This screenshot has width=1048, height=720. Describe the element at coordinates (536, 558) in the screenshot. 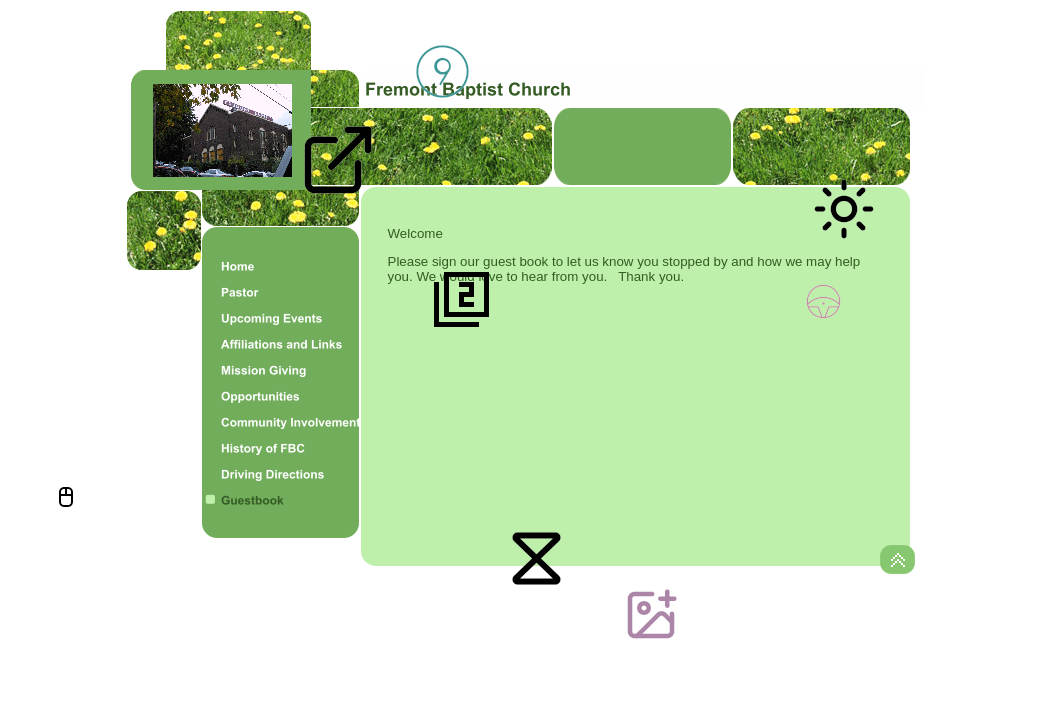

I see `indicates loading or processing in progress` at that location.